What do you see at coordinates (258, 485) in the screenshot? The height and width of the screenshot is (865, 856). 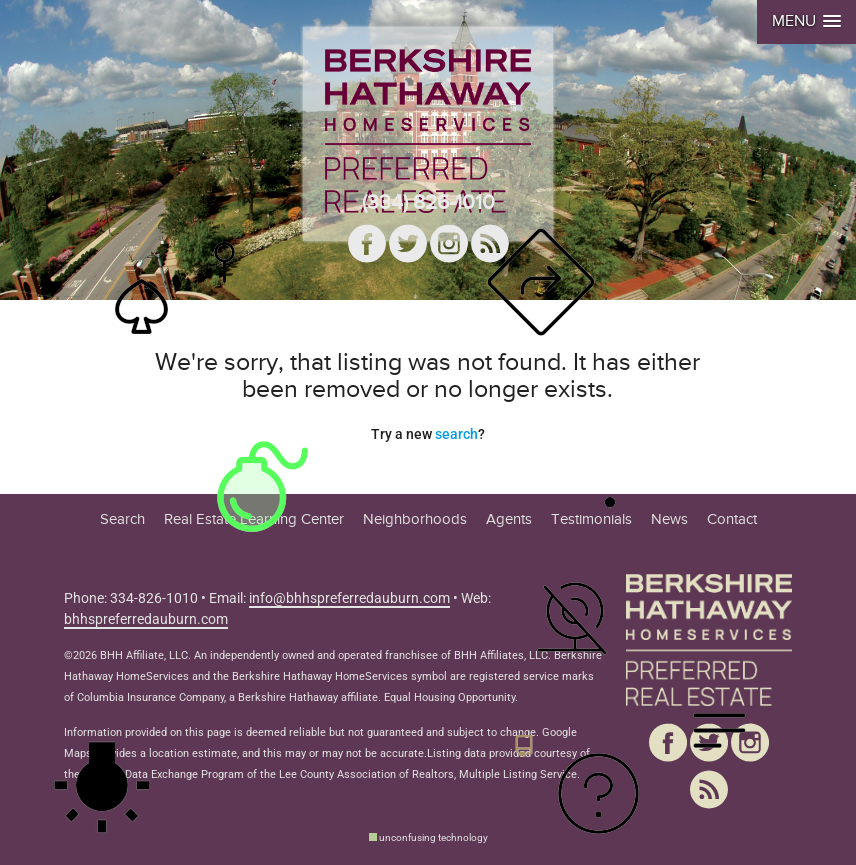 I see `indicates a destructive or irreversible action` at bounding box center [258, 485].